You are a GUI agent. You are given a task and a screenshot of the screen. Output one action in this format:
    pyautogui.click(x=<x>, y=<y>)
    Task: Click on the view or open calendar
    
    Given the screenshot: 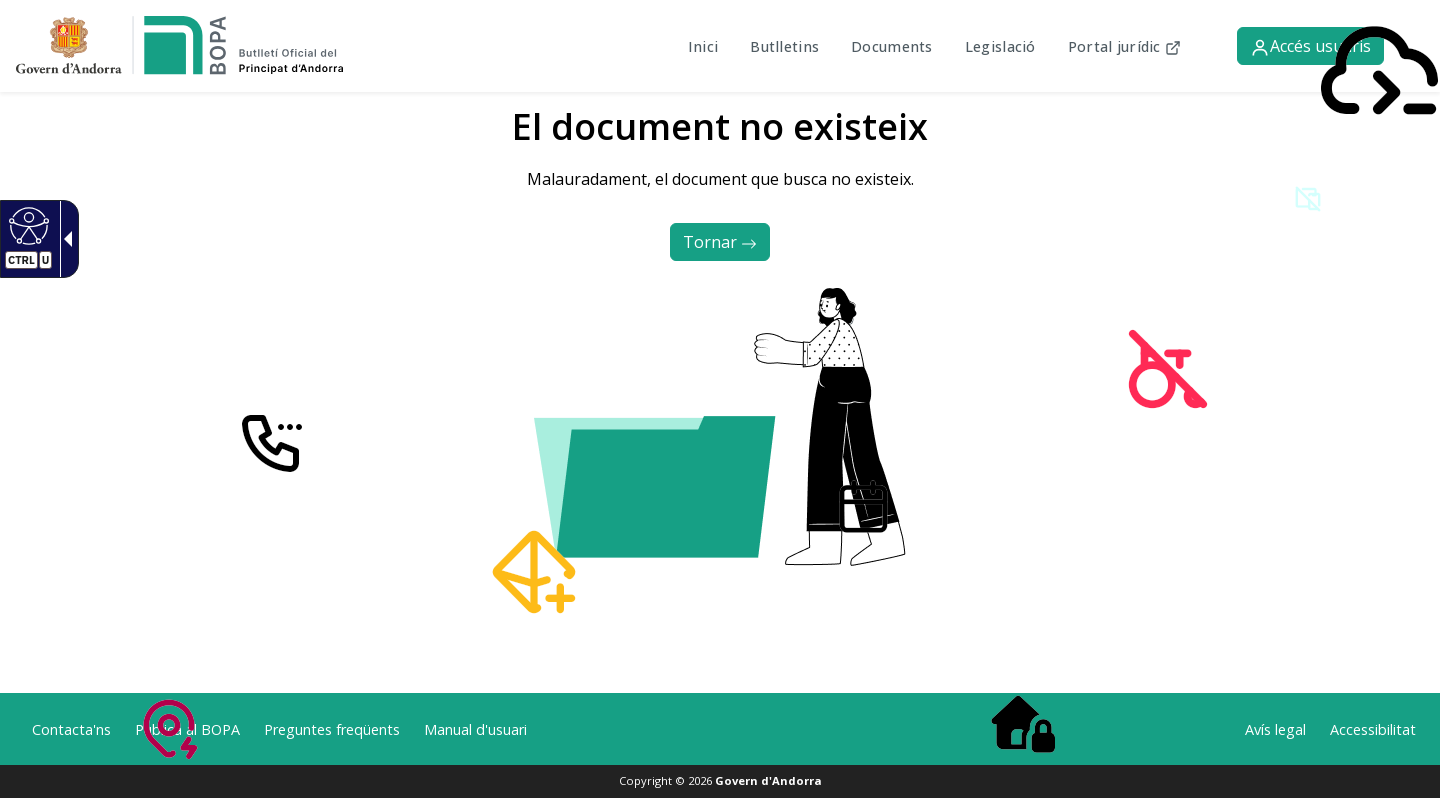 What is the action you would take?
    pyautogui.click(x=863, y=506)
    